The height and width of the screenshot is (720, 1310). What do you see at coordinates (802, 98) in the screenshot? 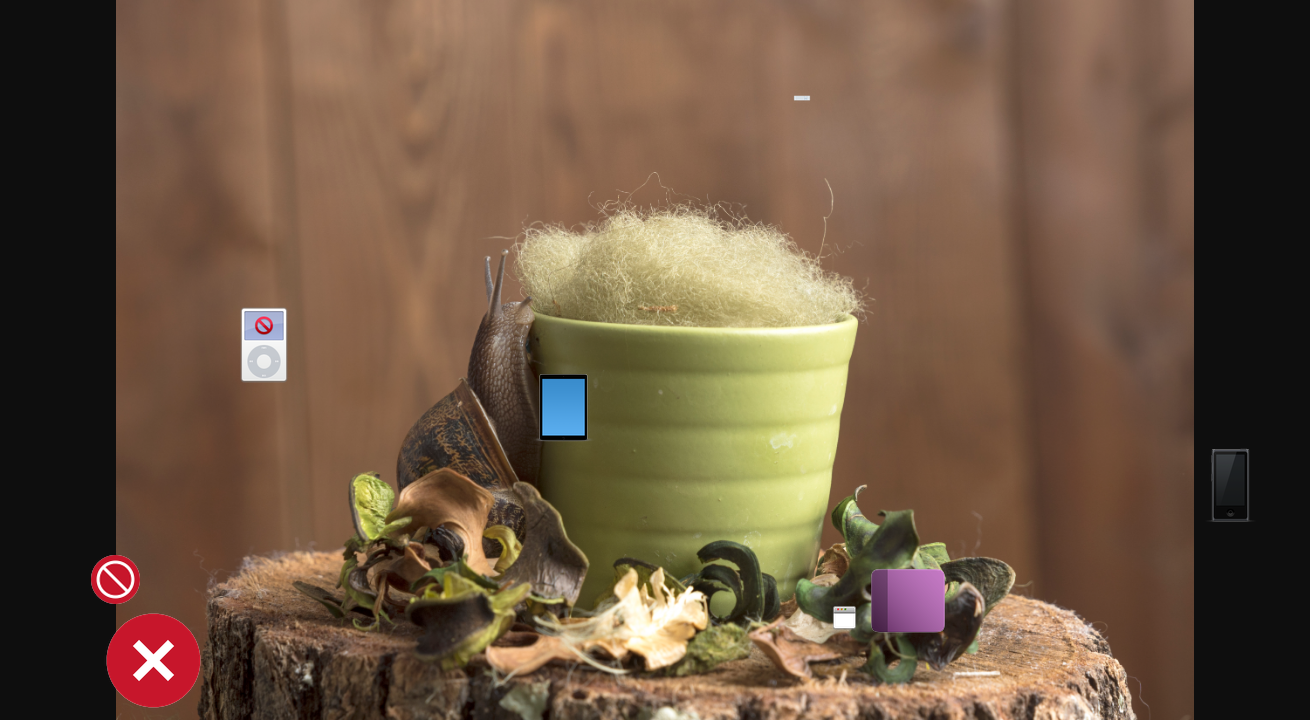
I see `connect a bluetooth keyboard` at bounding box center [802, 98].